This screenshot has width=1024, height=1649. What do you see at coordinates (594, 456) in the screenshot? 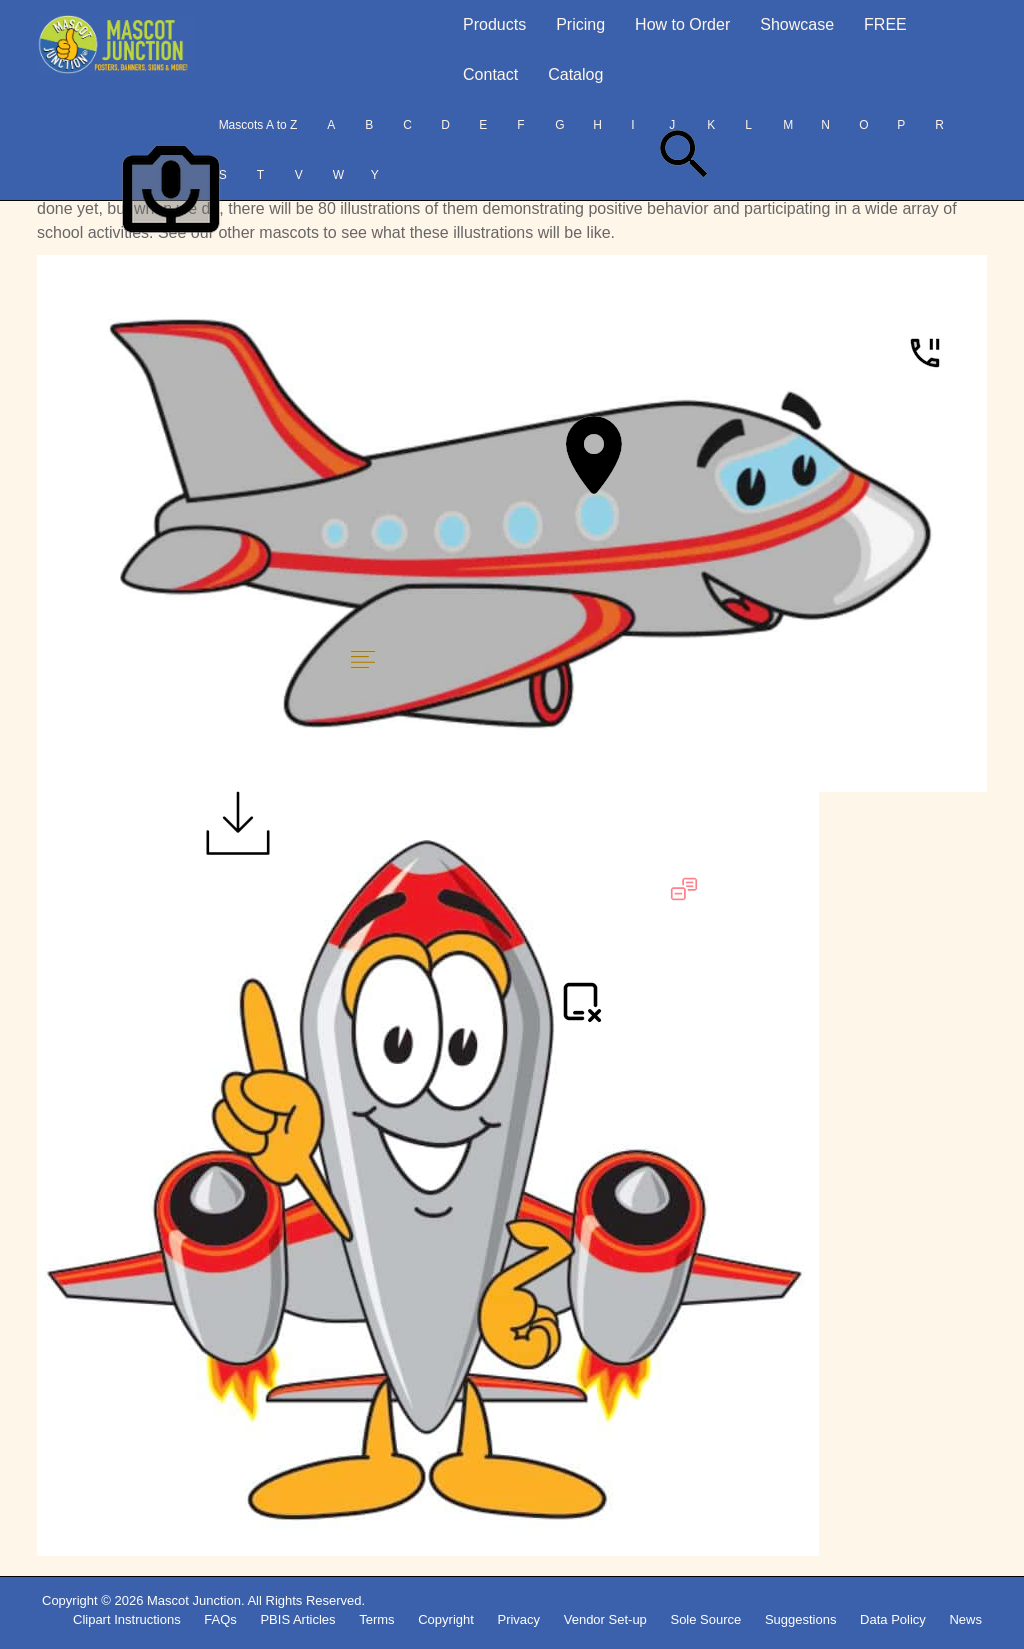
I see `view current location on map` at bounding box center [594, 456].